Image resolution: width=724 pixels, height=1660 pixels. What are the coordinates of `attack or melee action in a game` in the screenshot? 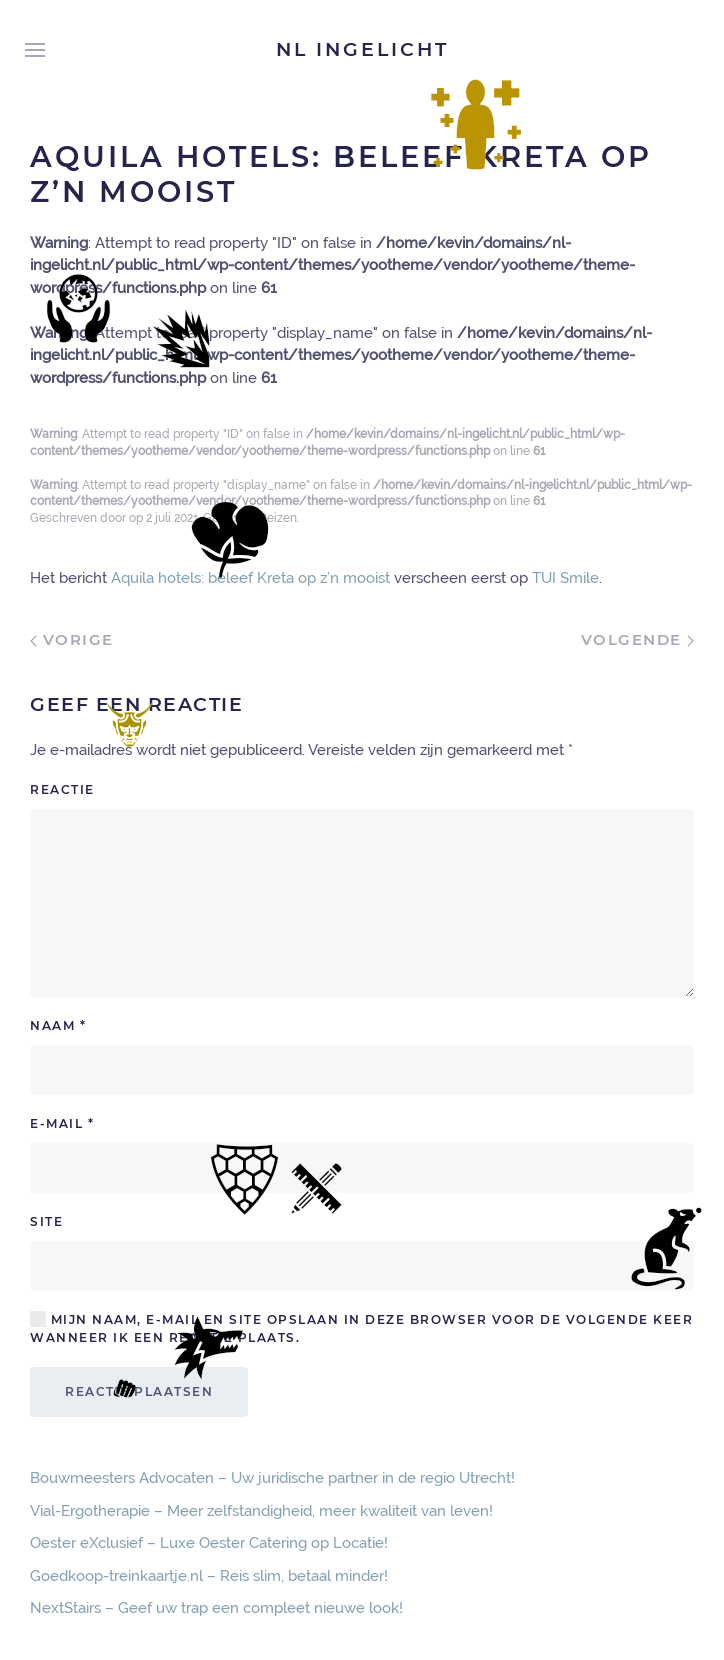 It's located at (124, 1389).